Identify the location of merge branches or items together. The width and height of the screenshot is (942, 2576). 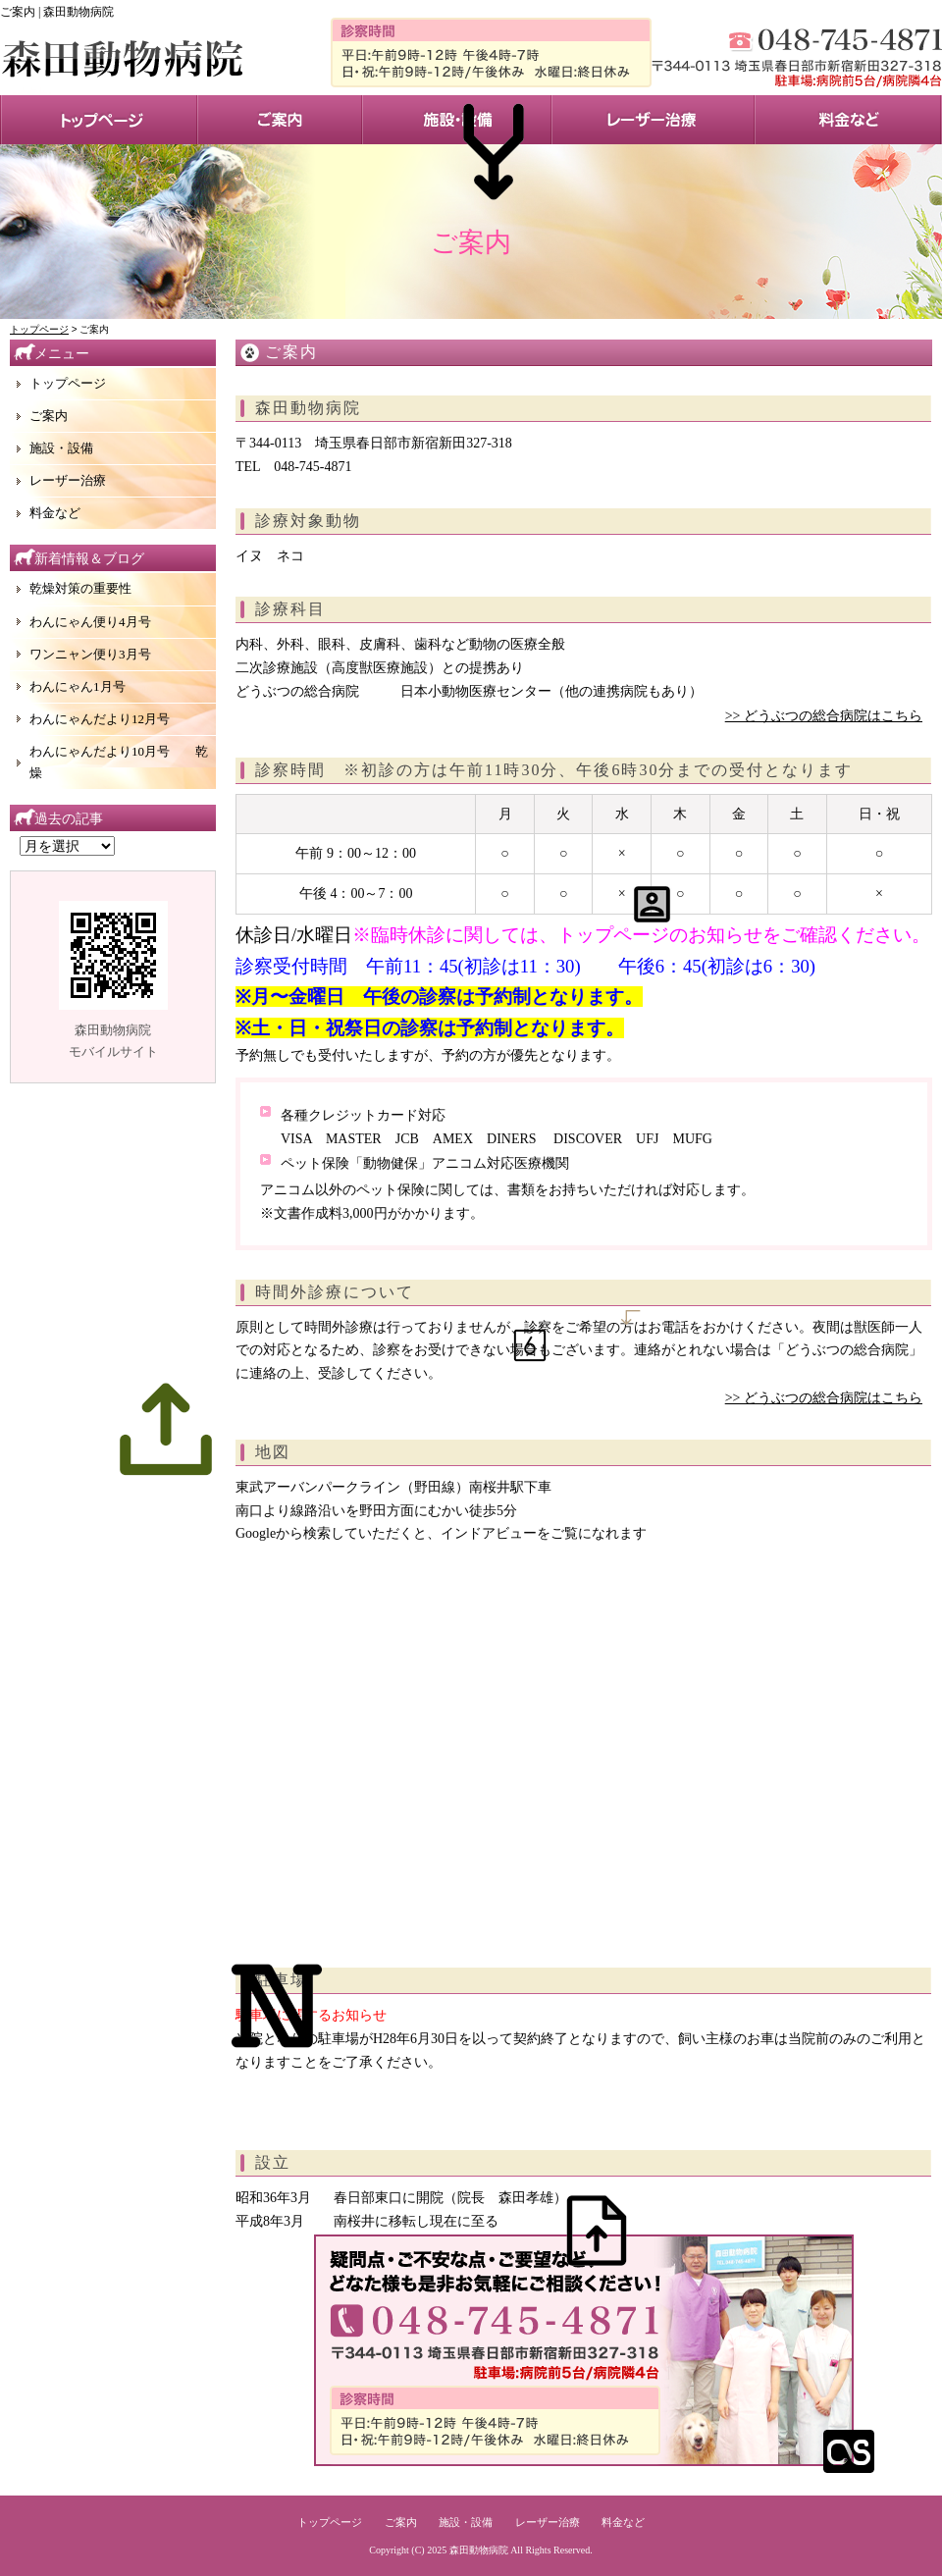
(494, 148).